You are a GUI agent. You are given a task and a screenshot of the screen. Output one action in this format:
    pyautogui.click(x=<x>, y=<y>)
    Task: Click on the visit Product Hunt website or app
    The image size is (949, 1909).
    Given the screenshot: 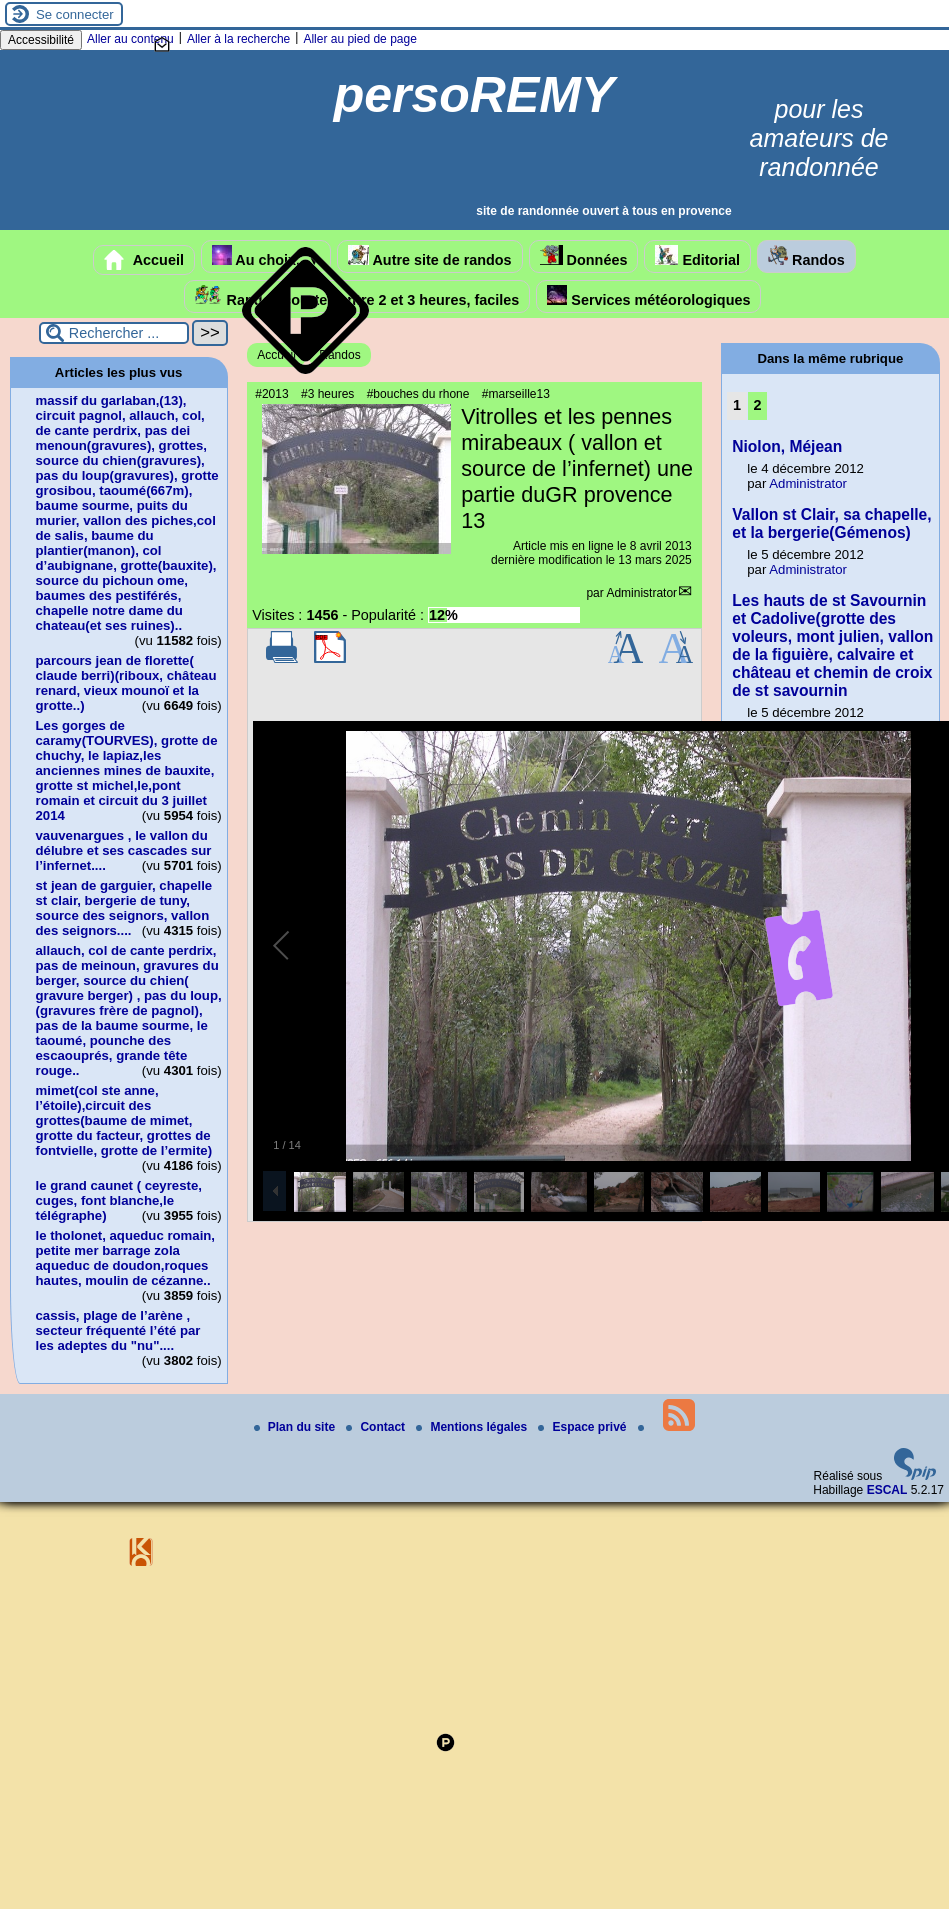 What is the action you would take?
    pyautogui.click(x=445, y=1742)
    